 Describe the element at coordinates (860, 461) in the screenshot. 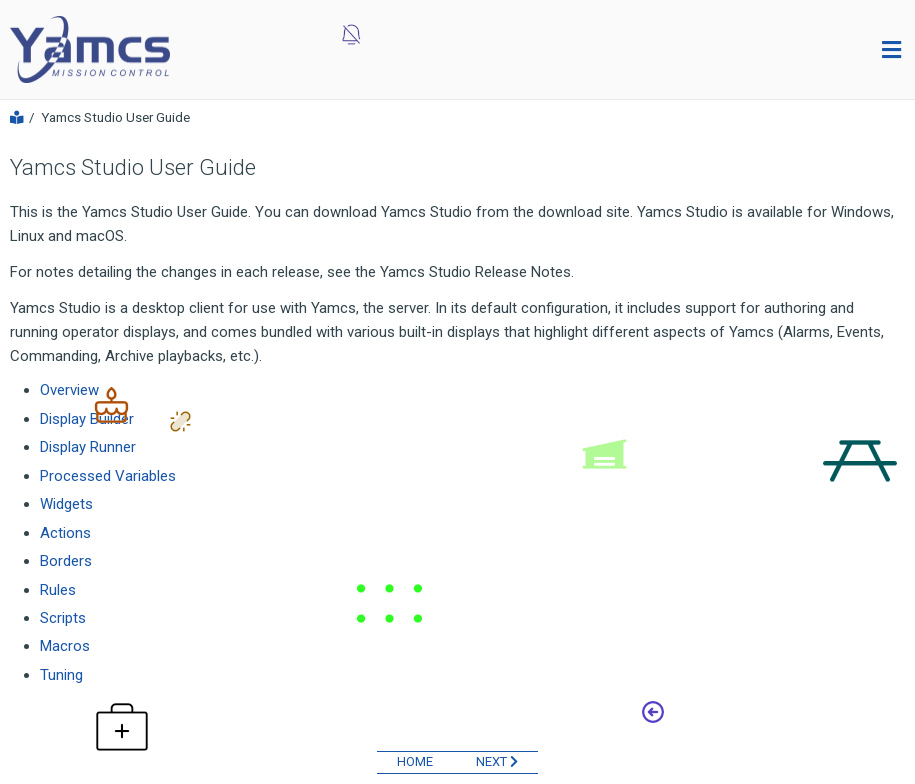

I see `find nearby picnic areas` at that location.